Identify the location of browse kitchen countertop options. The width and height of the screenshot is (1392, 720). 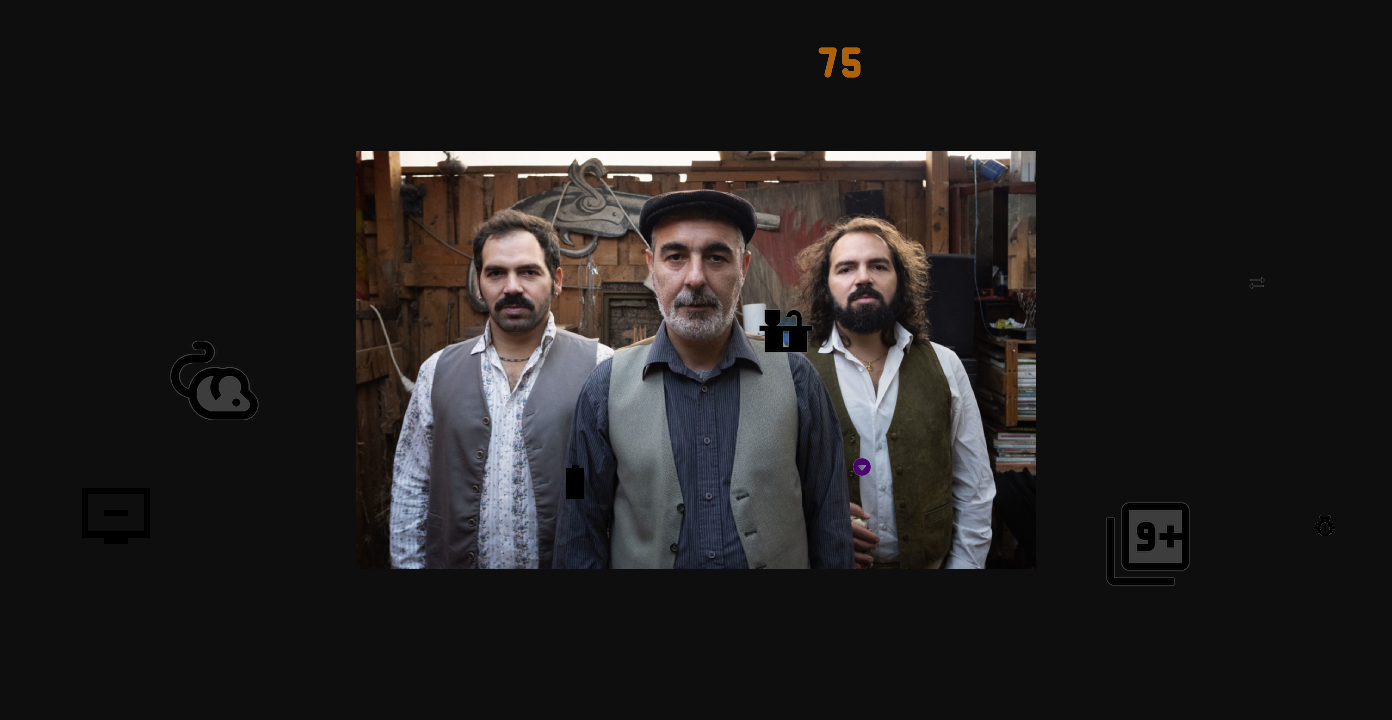
(786, 331).